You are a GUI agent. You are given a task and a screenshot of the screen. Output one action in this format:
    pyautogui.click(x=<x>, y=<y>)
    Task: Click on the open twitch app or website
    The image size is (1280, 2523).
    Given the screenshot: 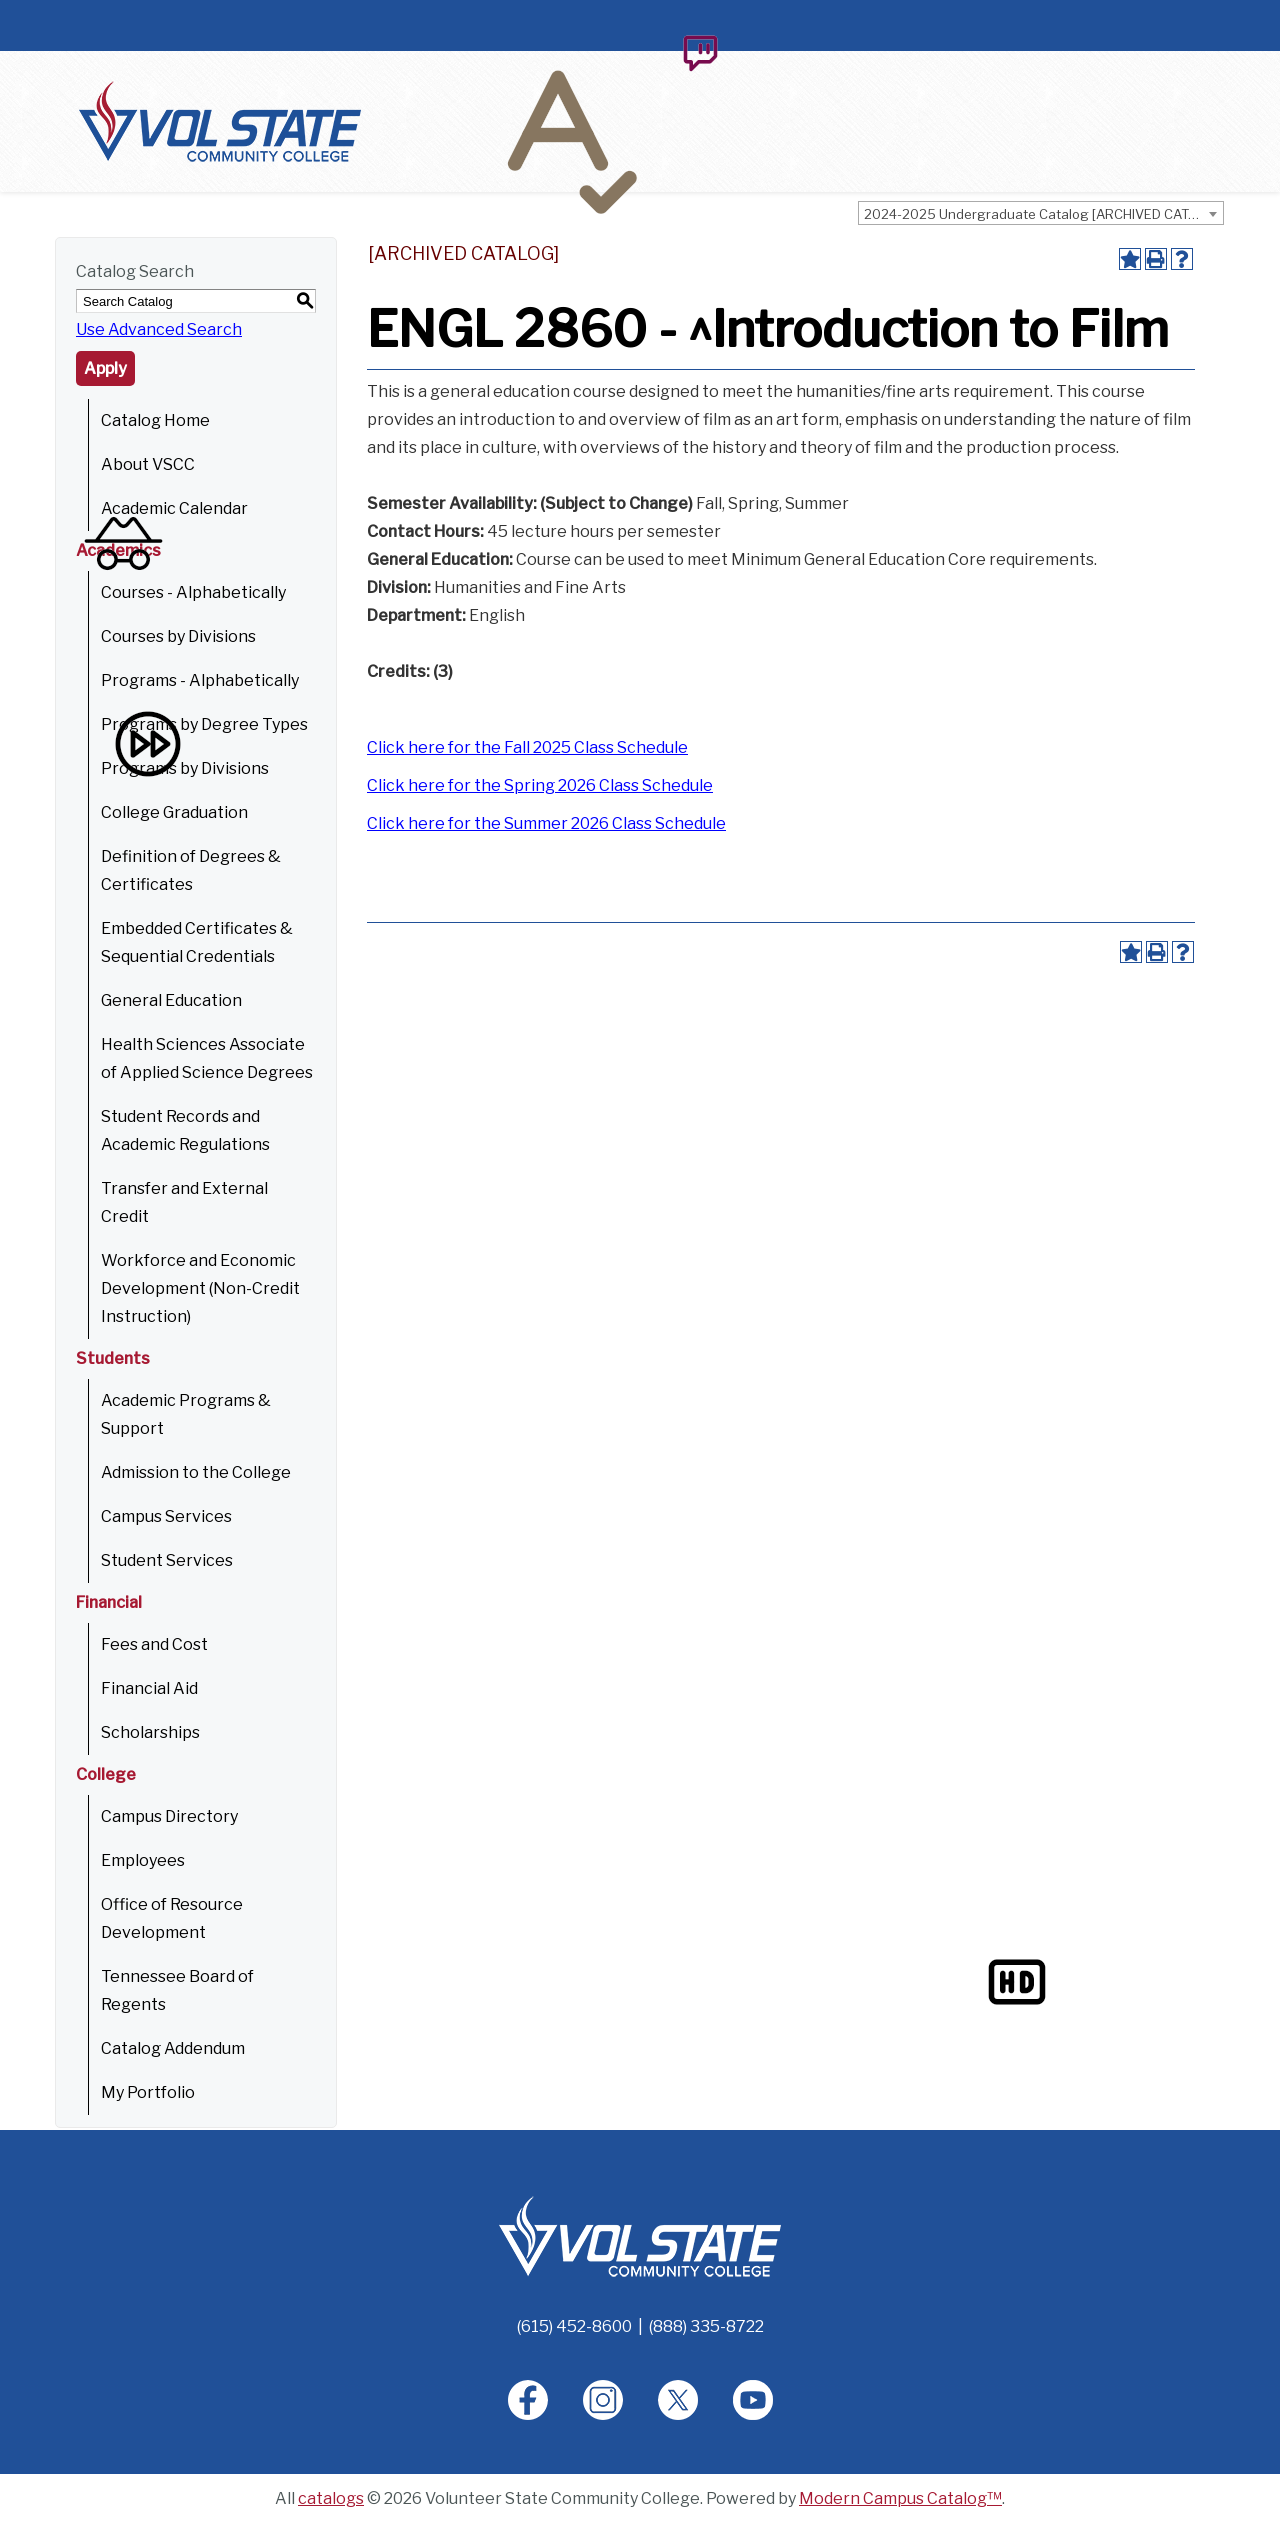 What is the action you would take?
    pyautogui.click(x=700, y=52)
    